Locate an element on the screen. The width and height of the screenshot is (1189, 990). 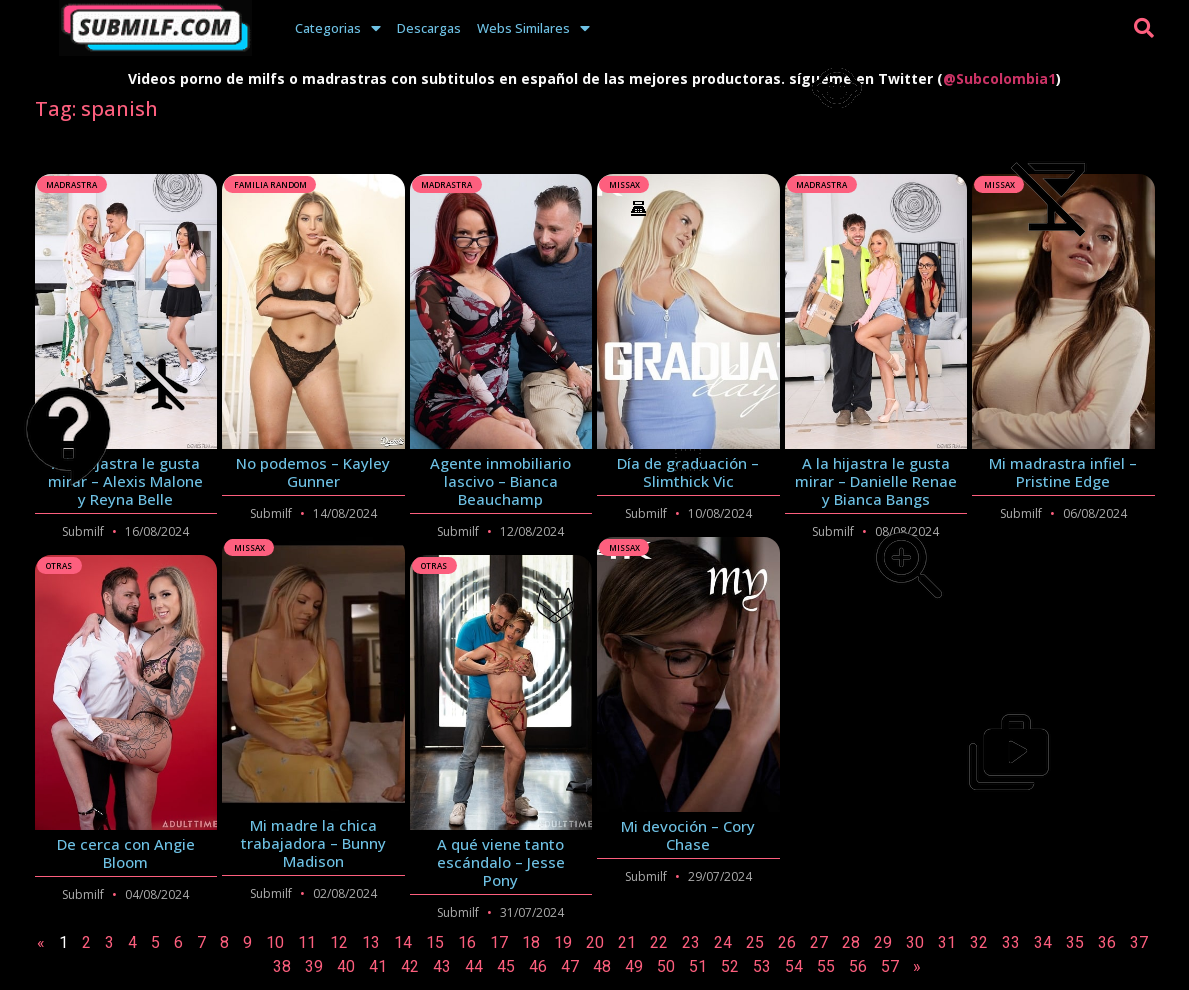
indicates a selection area or bounding box is located at coordinates (688, 460).